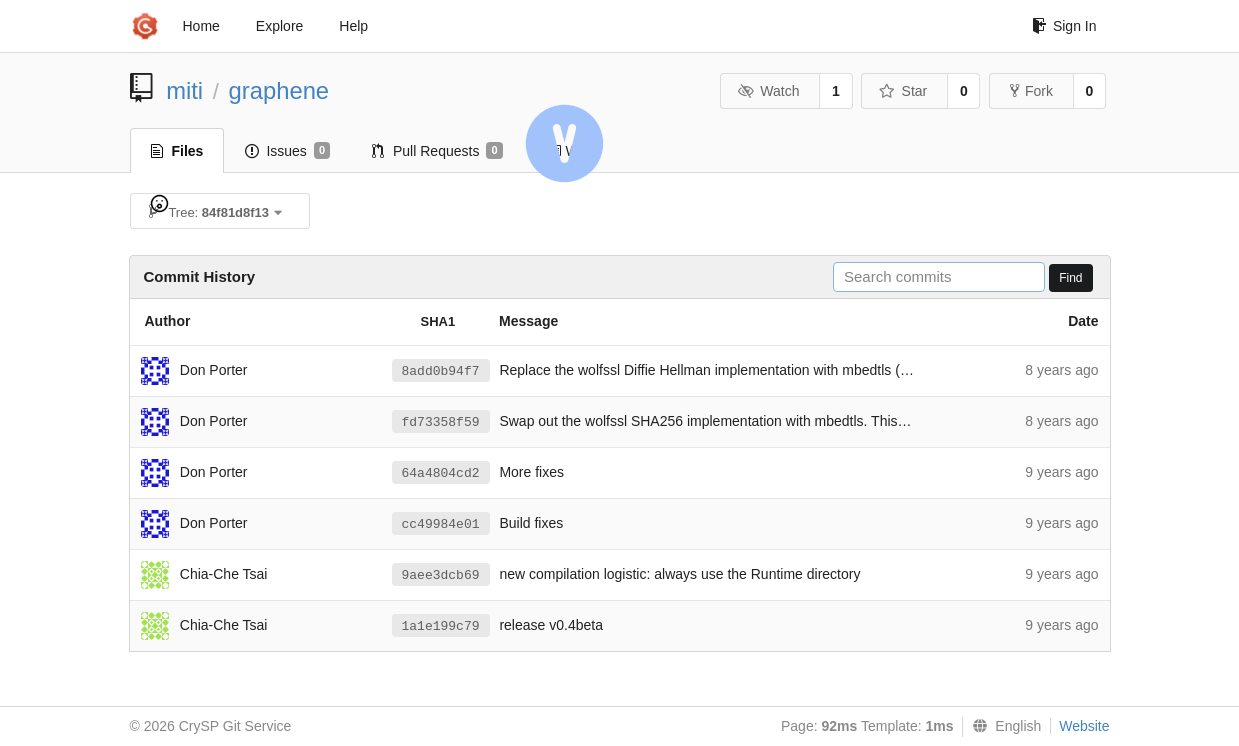 The image size is (1239, 746). What do you see at coordinates (564, 143) in the screenshot?
I see `indicates a verified status or badge` at bounding box center [564, 143].